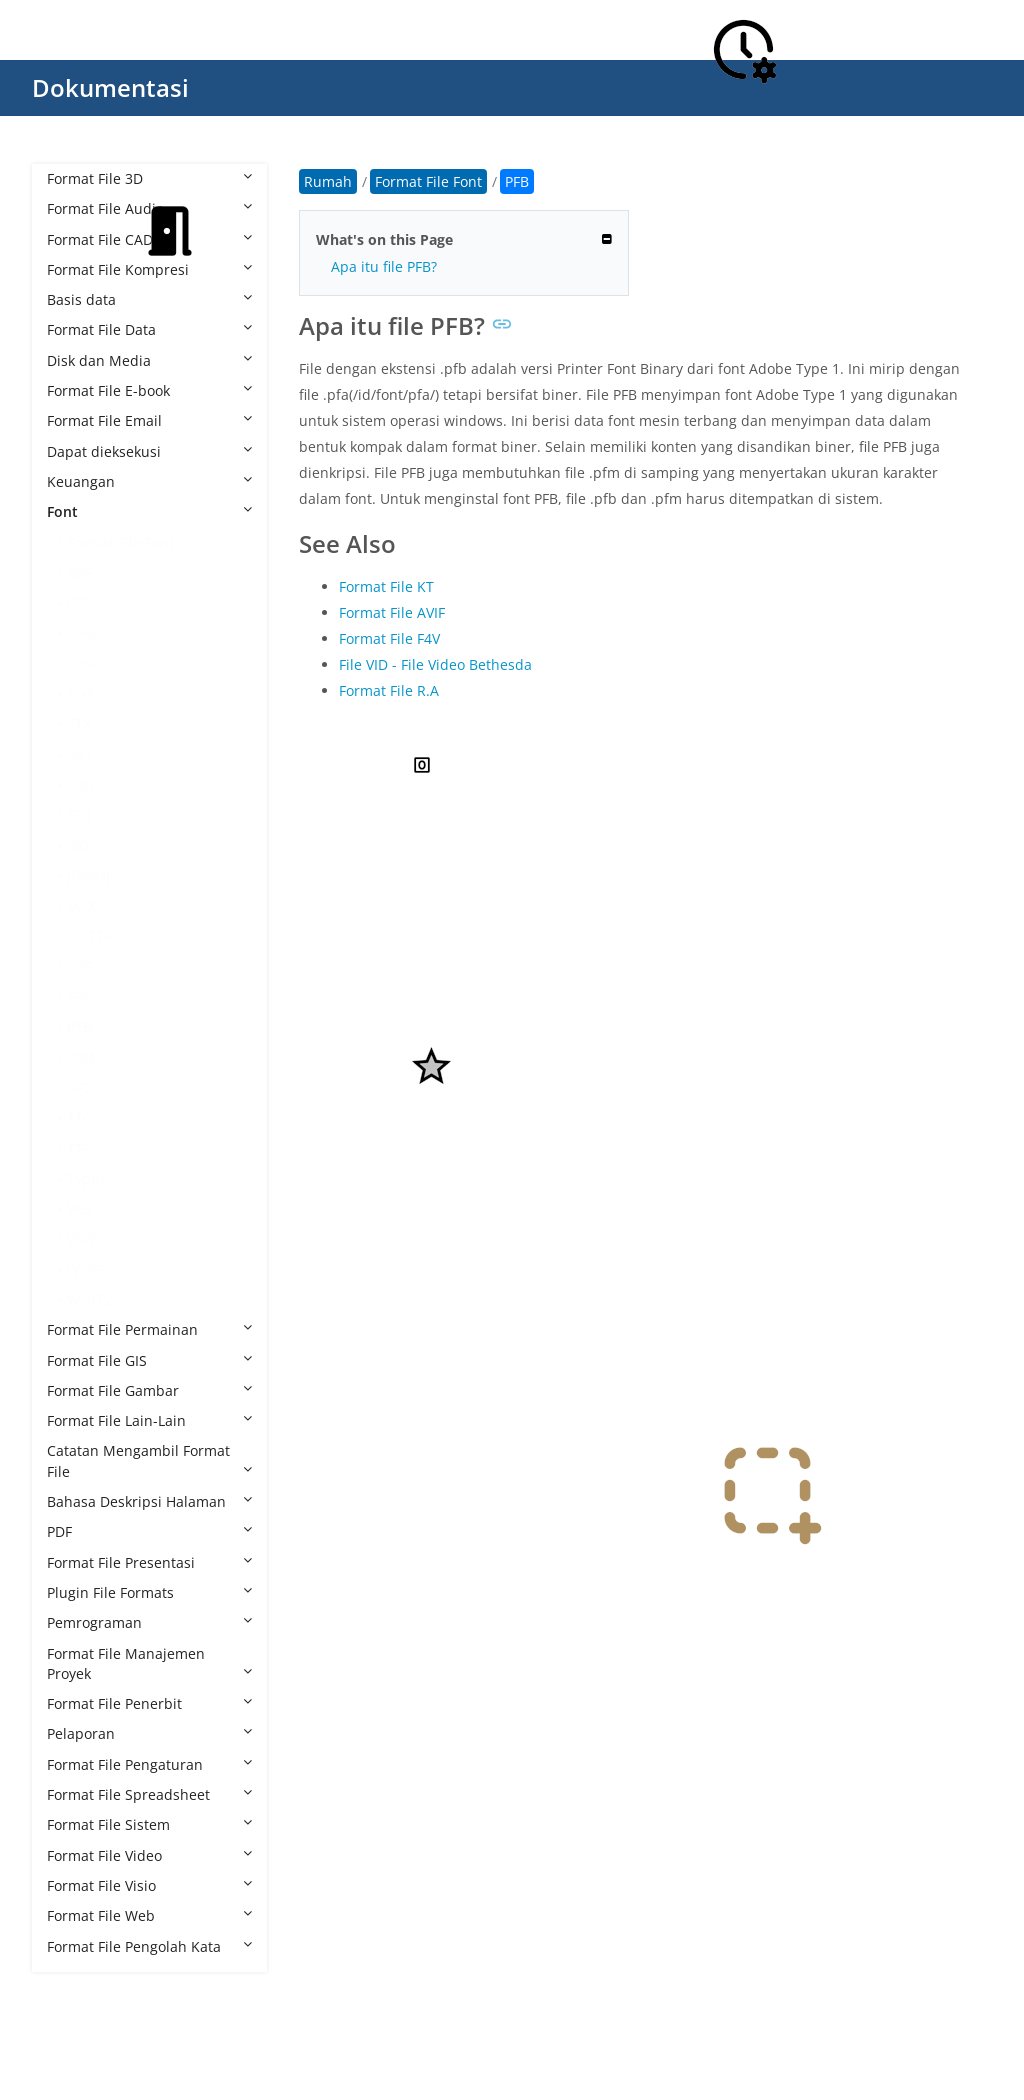  Describe the element at coordinates (170, 231) in the screenshot. I see `log out or sign out of your account` at that location.